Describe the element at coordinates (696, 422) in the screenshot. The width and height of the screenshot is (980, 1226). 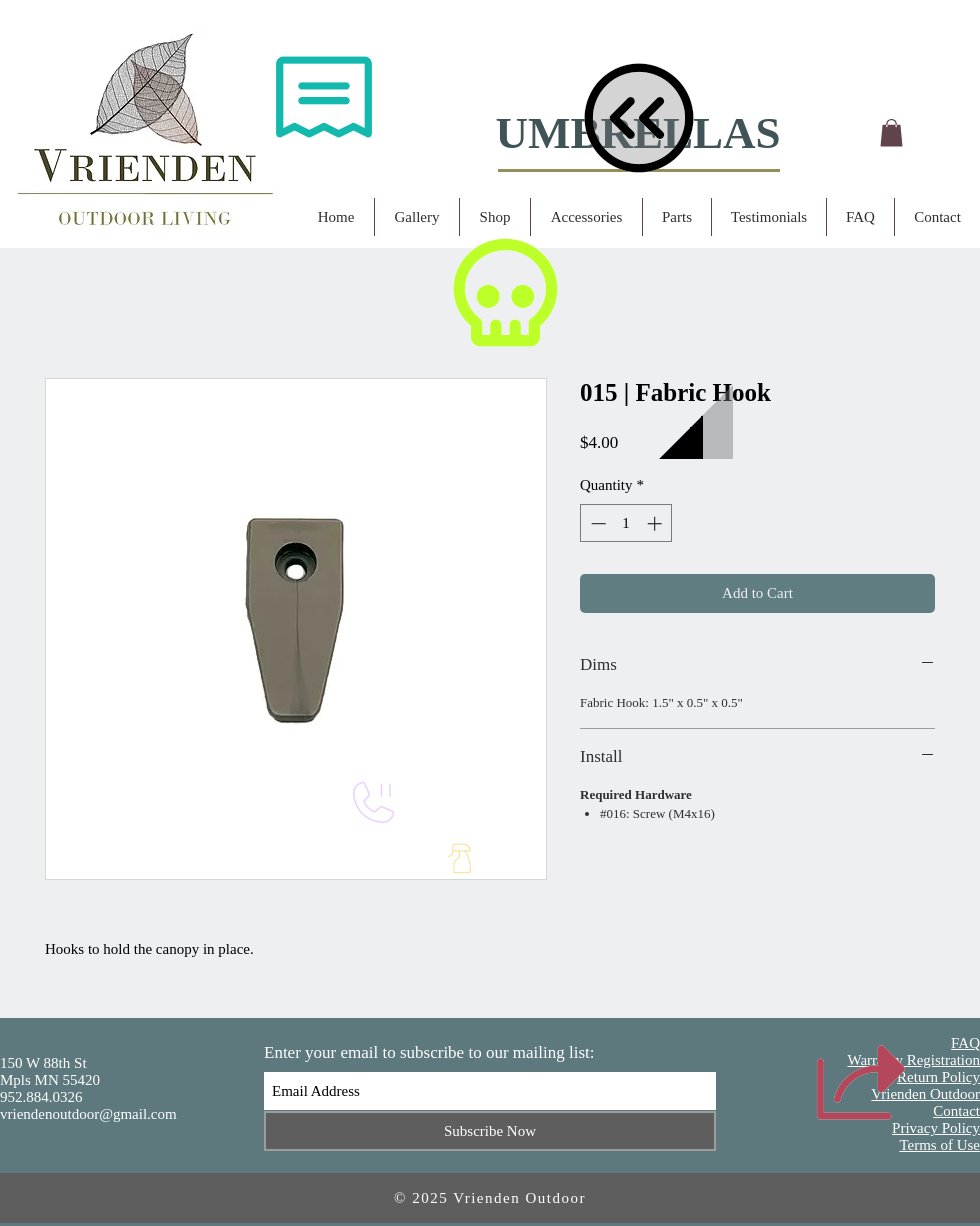
I see `indicates weak cellular signal strength (2 bars)` at that location.